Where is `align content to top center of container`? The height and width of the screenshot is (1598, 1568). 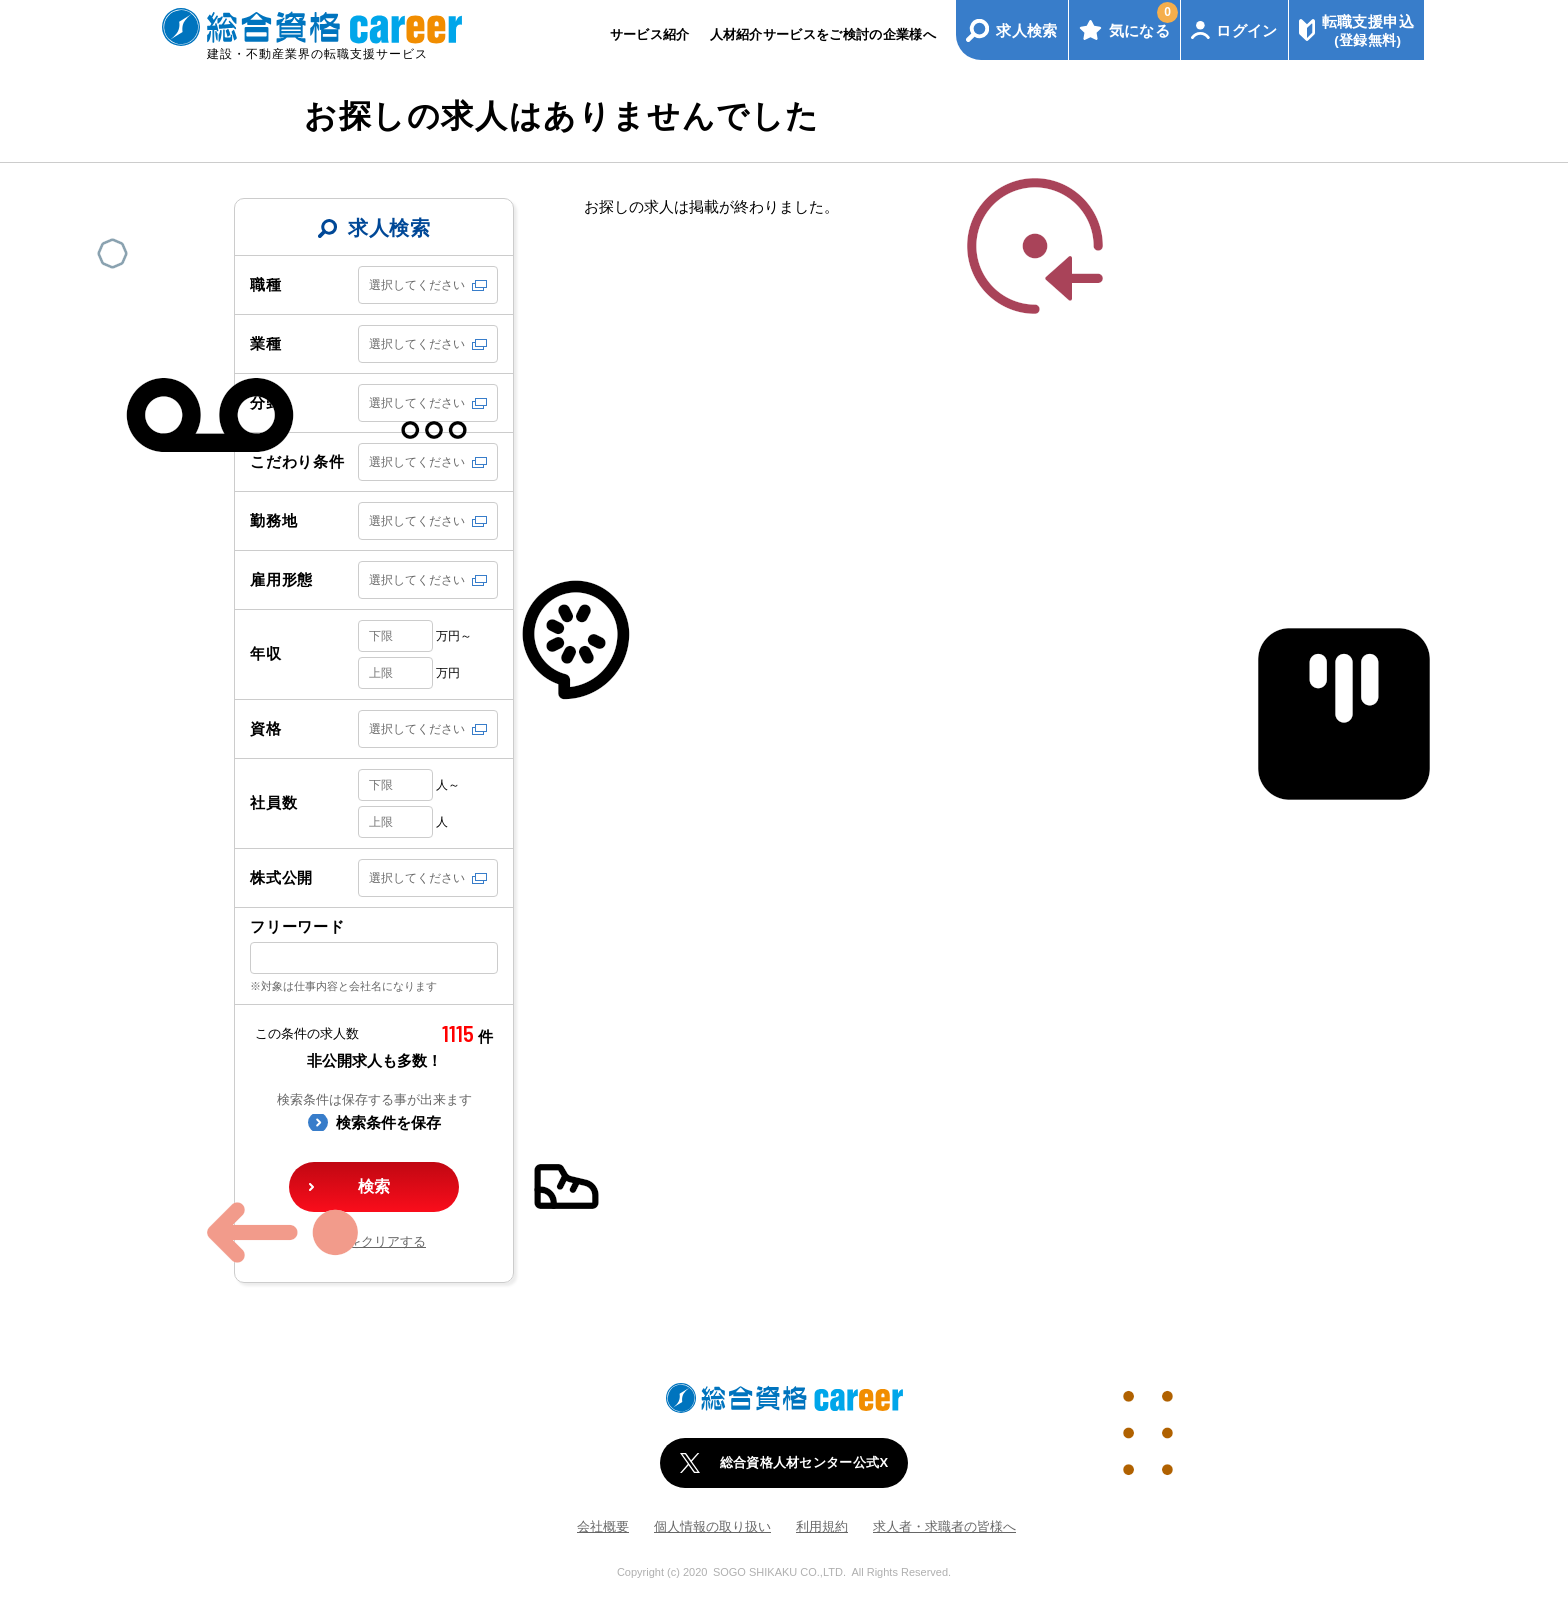 align content to top center of container is located at coordinates (1344, 714).